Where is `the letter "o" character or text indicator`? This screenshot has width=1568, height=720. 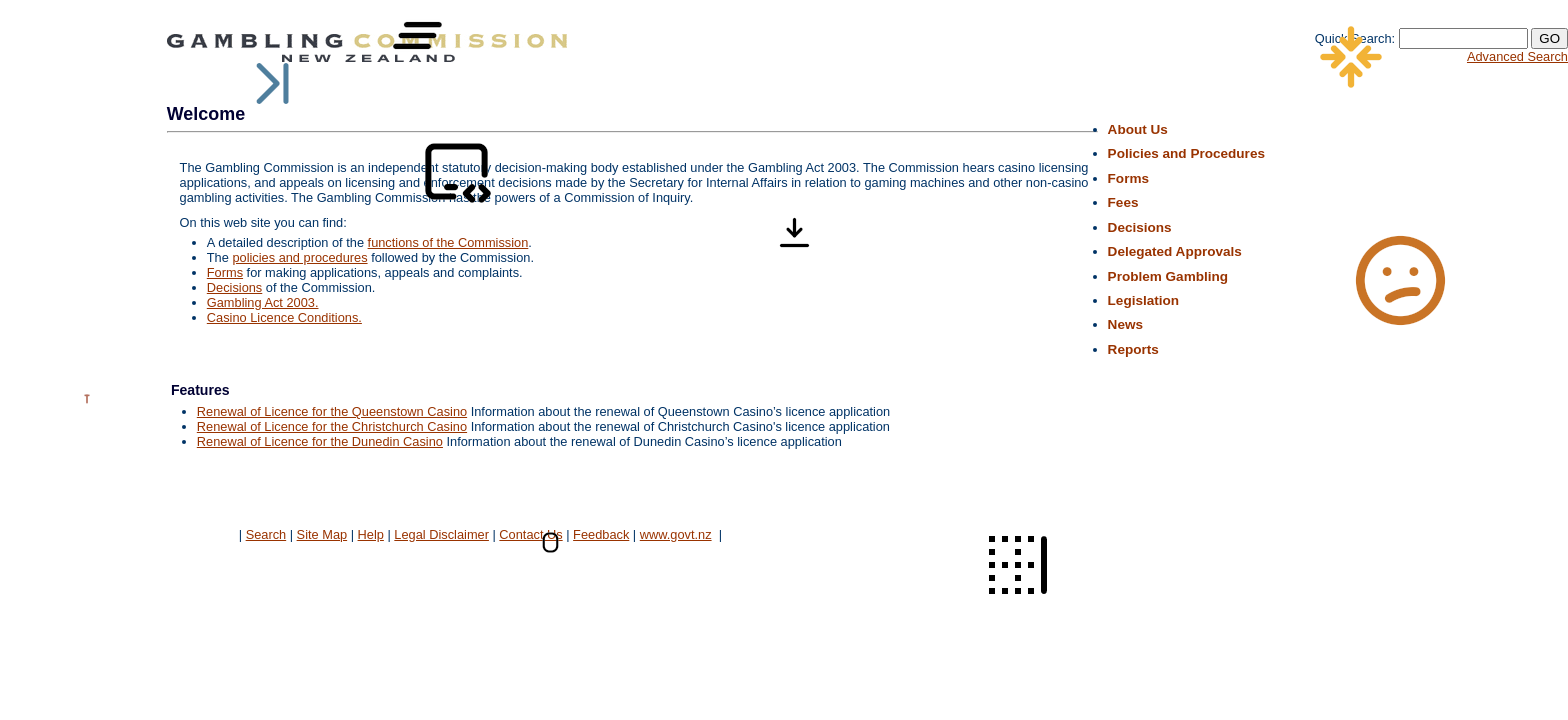
the letter "o" character or text indicator is located at coordinates (550, 542).